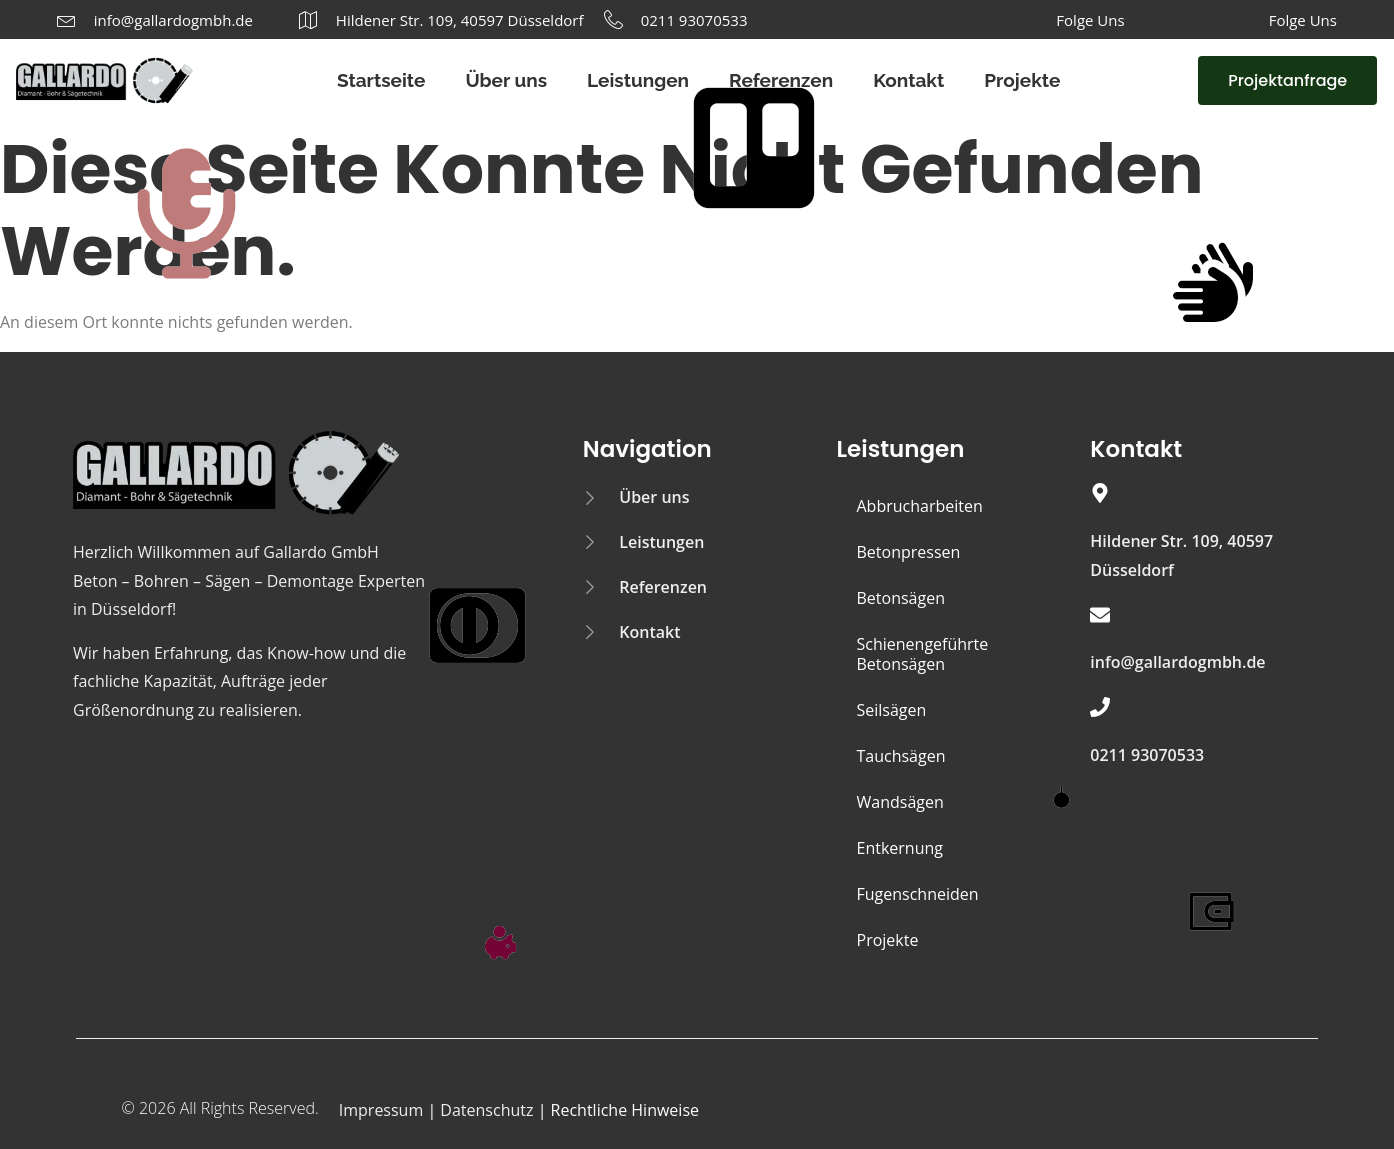  Describe the element at coordinates (1210, 911) in the screenshot. I see `access your wallet or payment methods` at that location.